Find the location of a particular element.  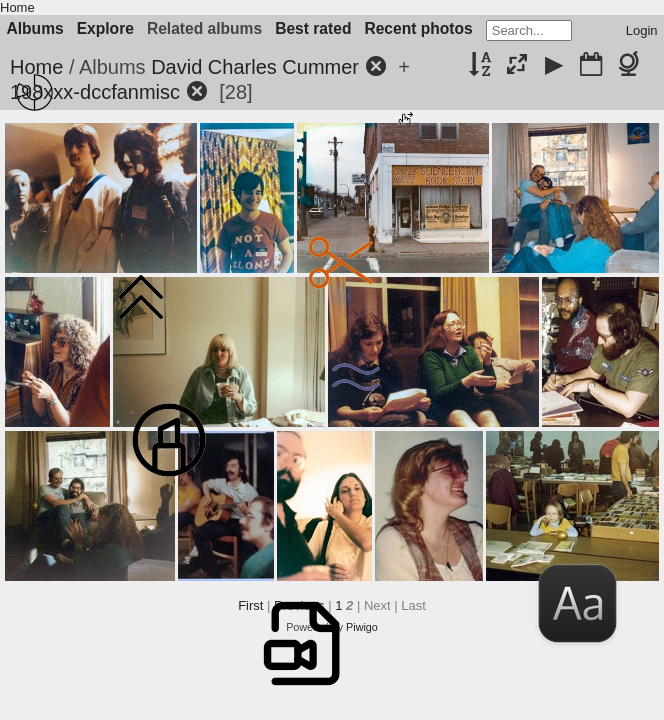

indicates approximate or estimated value is located at coordinates (356, 377).